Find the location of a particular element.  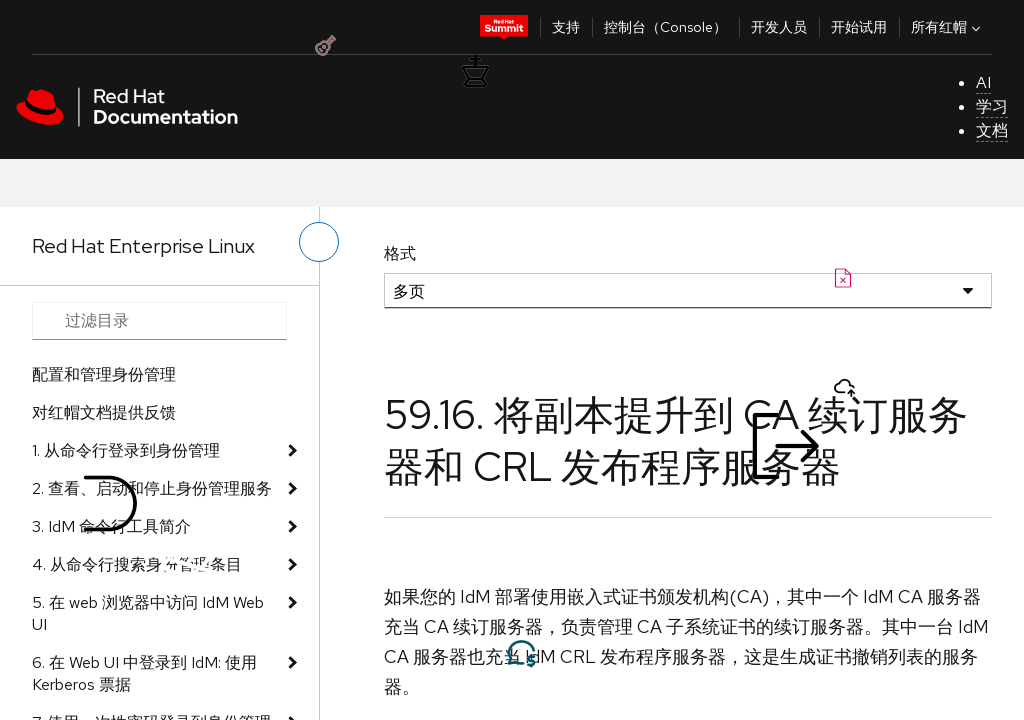

represents the king piece in a chess game is located at coordinates (475, 71).